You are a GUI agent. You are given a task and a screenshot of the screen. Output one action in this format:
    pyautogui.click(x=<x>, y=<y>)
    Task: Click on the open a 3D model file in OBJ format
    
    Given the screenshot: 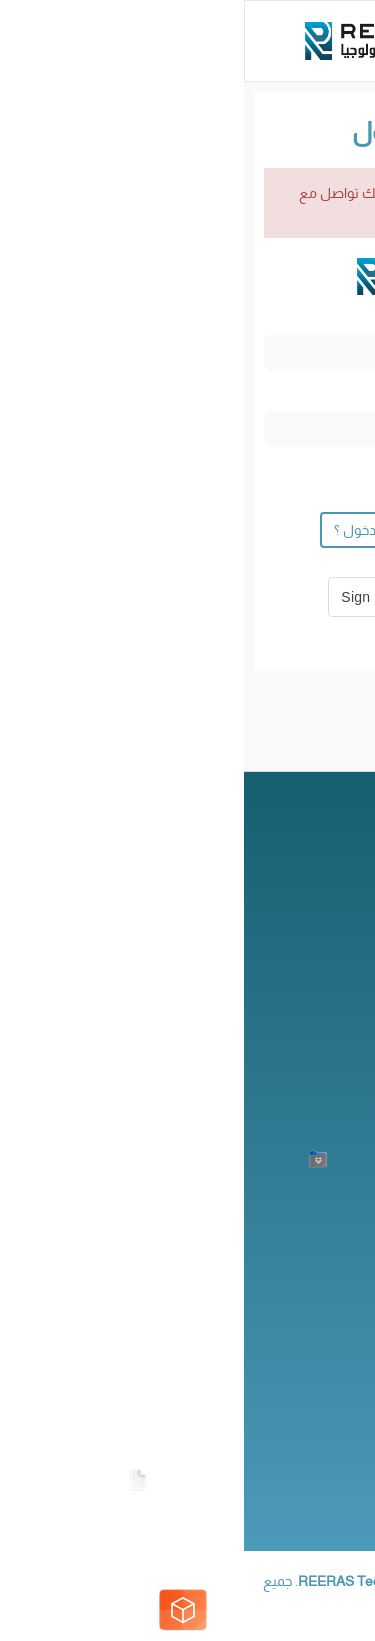 What is the action you would take?
    pyautogui.click(x=183, y=1608)
    